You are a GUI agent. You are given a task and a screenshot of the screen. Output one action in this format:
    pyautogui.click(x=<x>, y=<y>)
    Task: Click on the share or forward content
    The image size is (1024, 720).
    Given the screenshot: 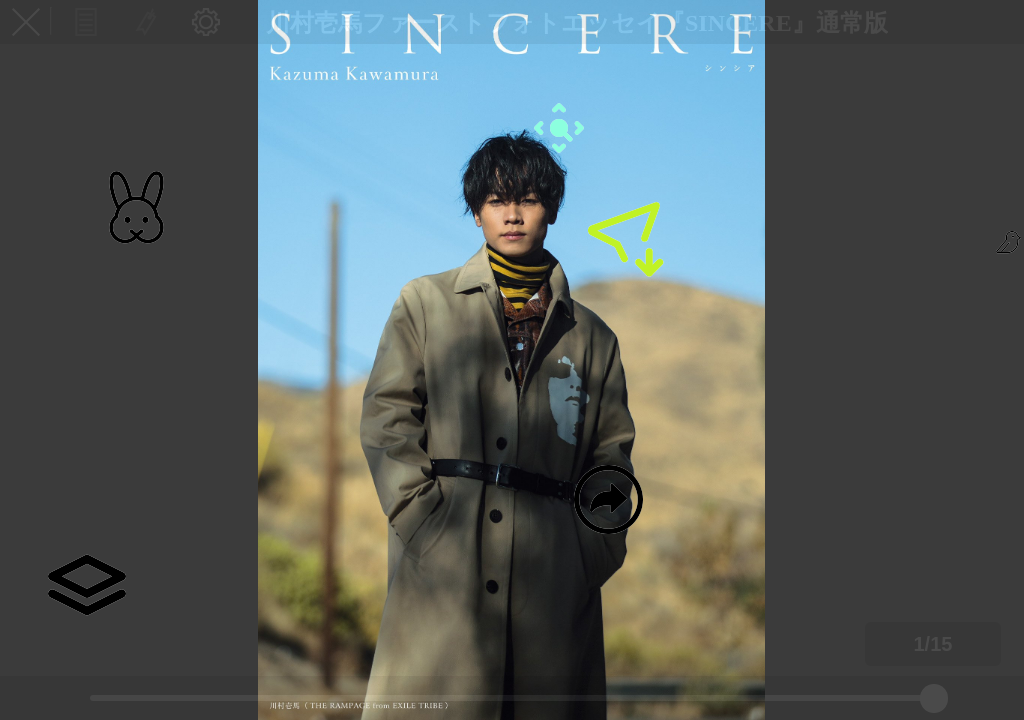 What is the action you would take?
    pyautogui.click(x=608, y=499)
    